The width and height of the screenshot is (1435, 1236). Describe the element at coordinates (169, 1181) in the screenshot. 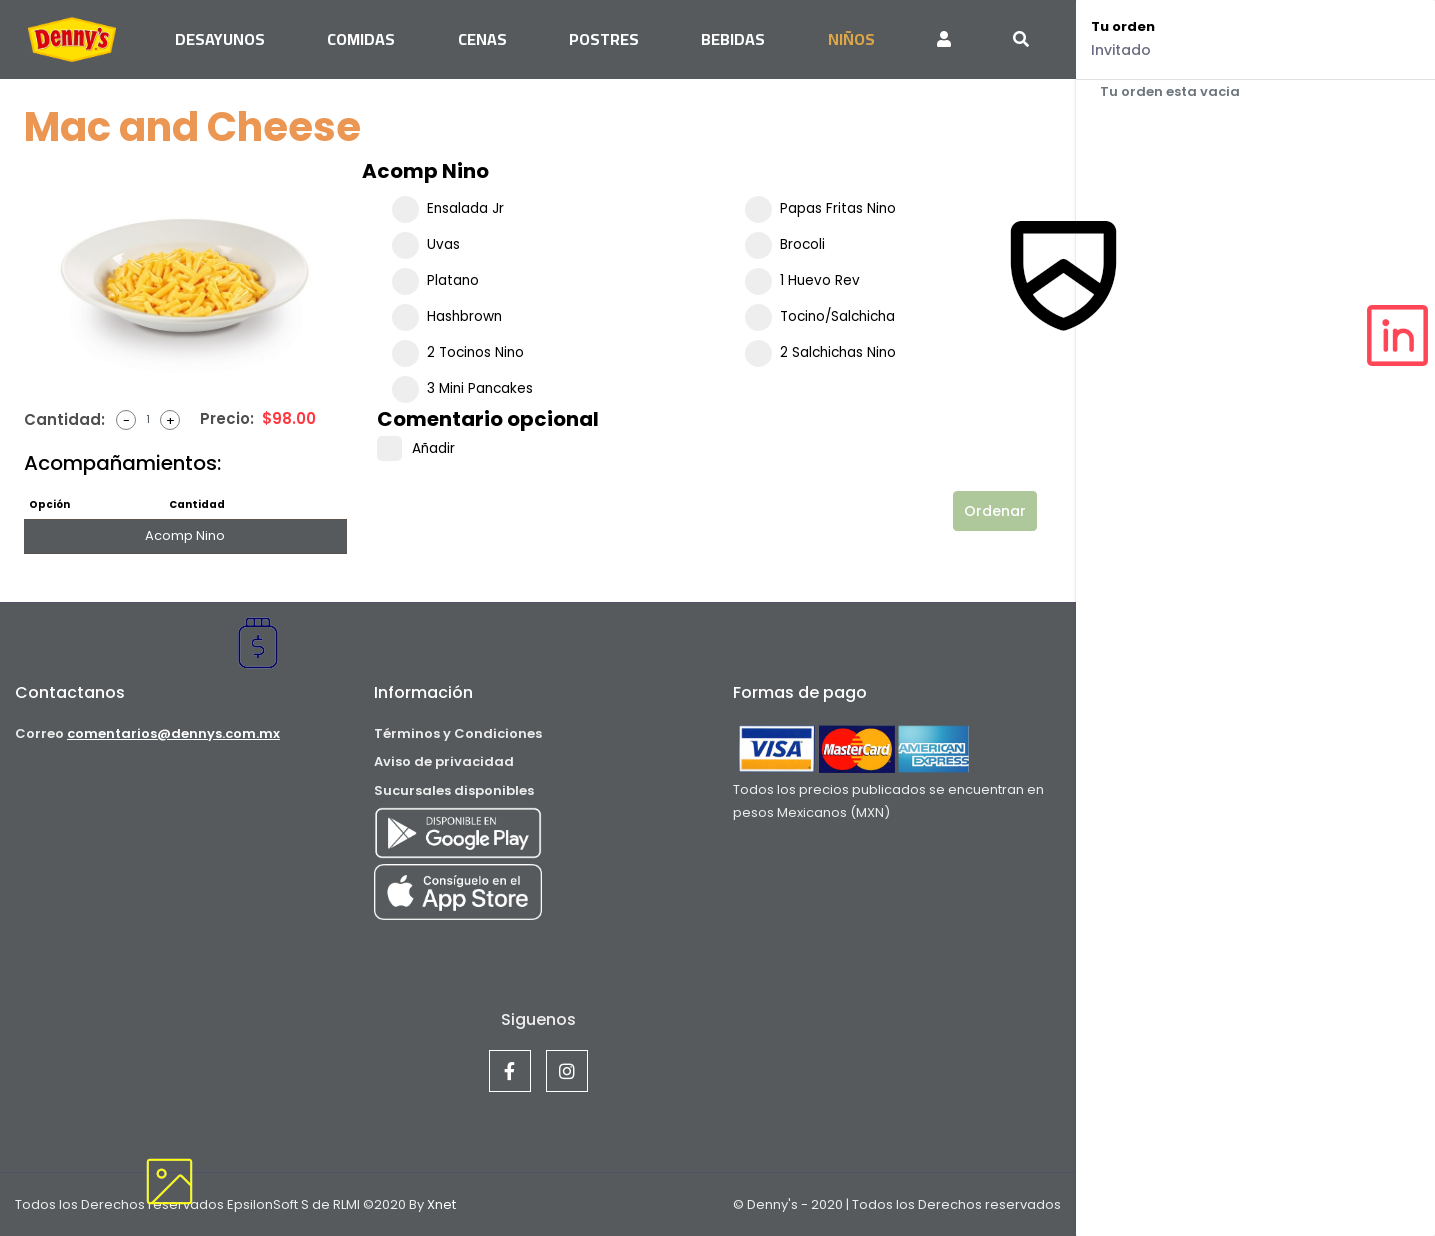

I see `view or open an image` at that location.